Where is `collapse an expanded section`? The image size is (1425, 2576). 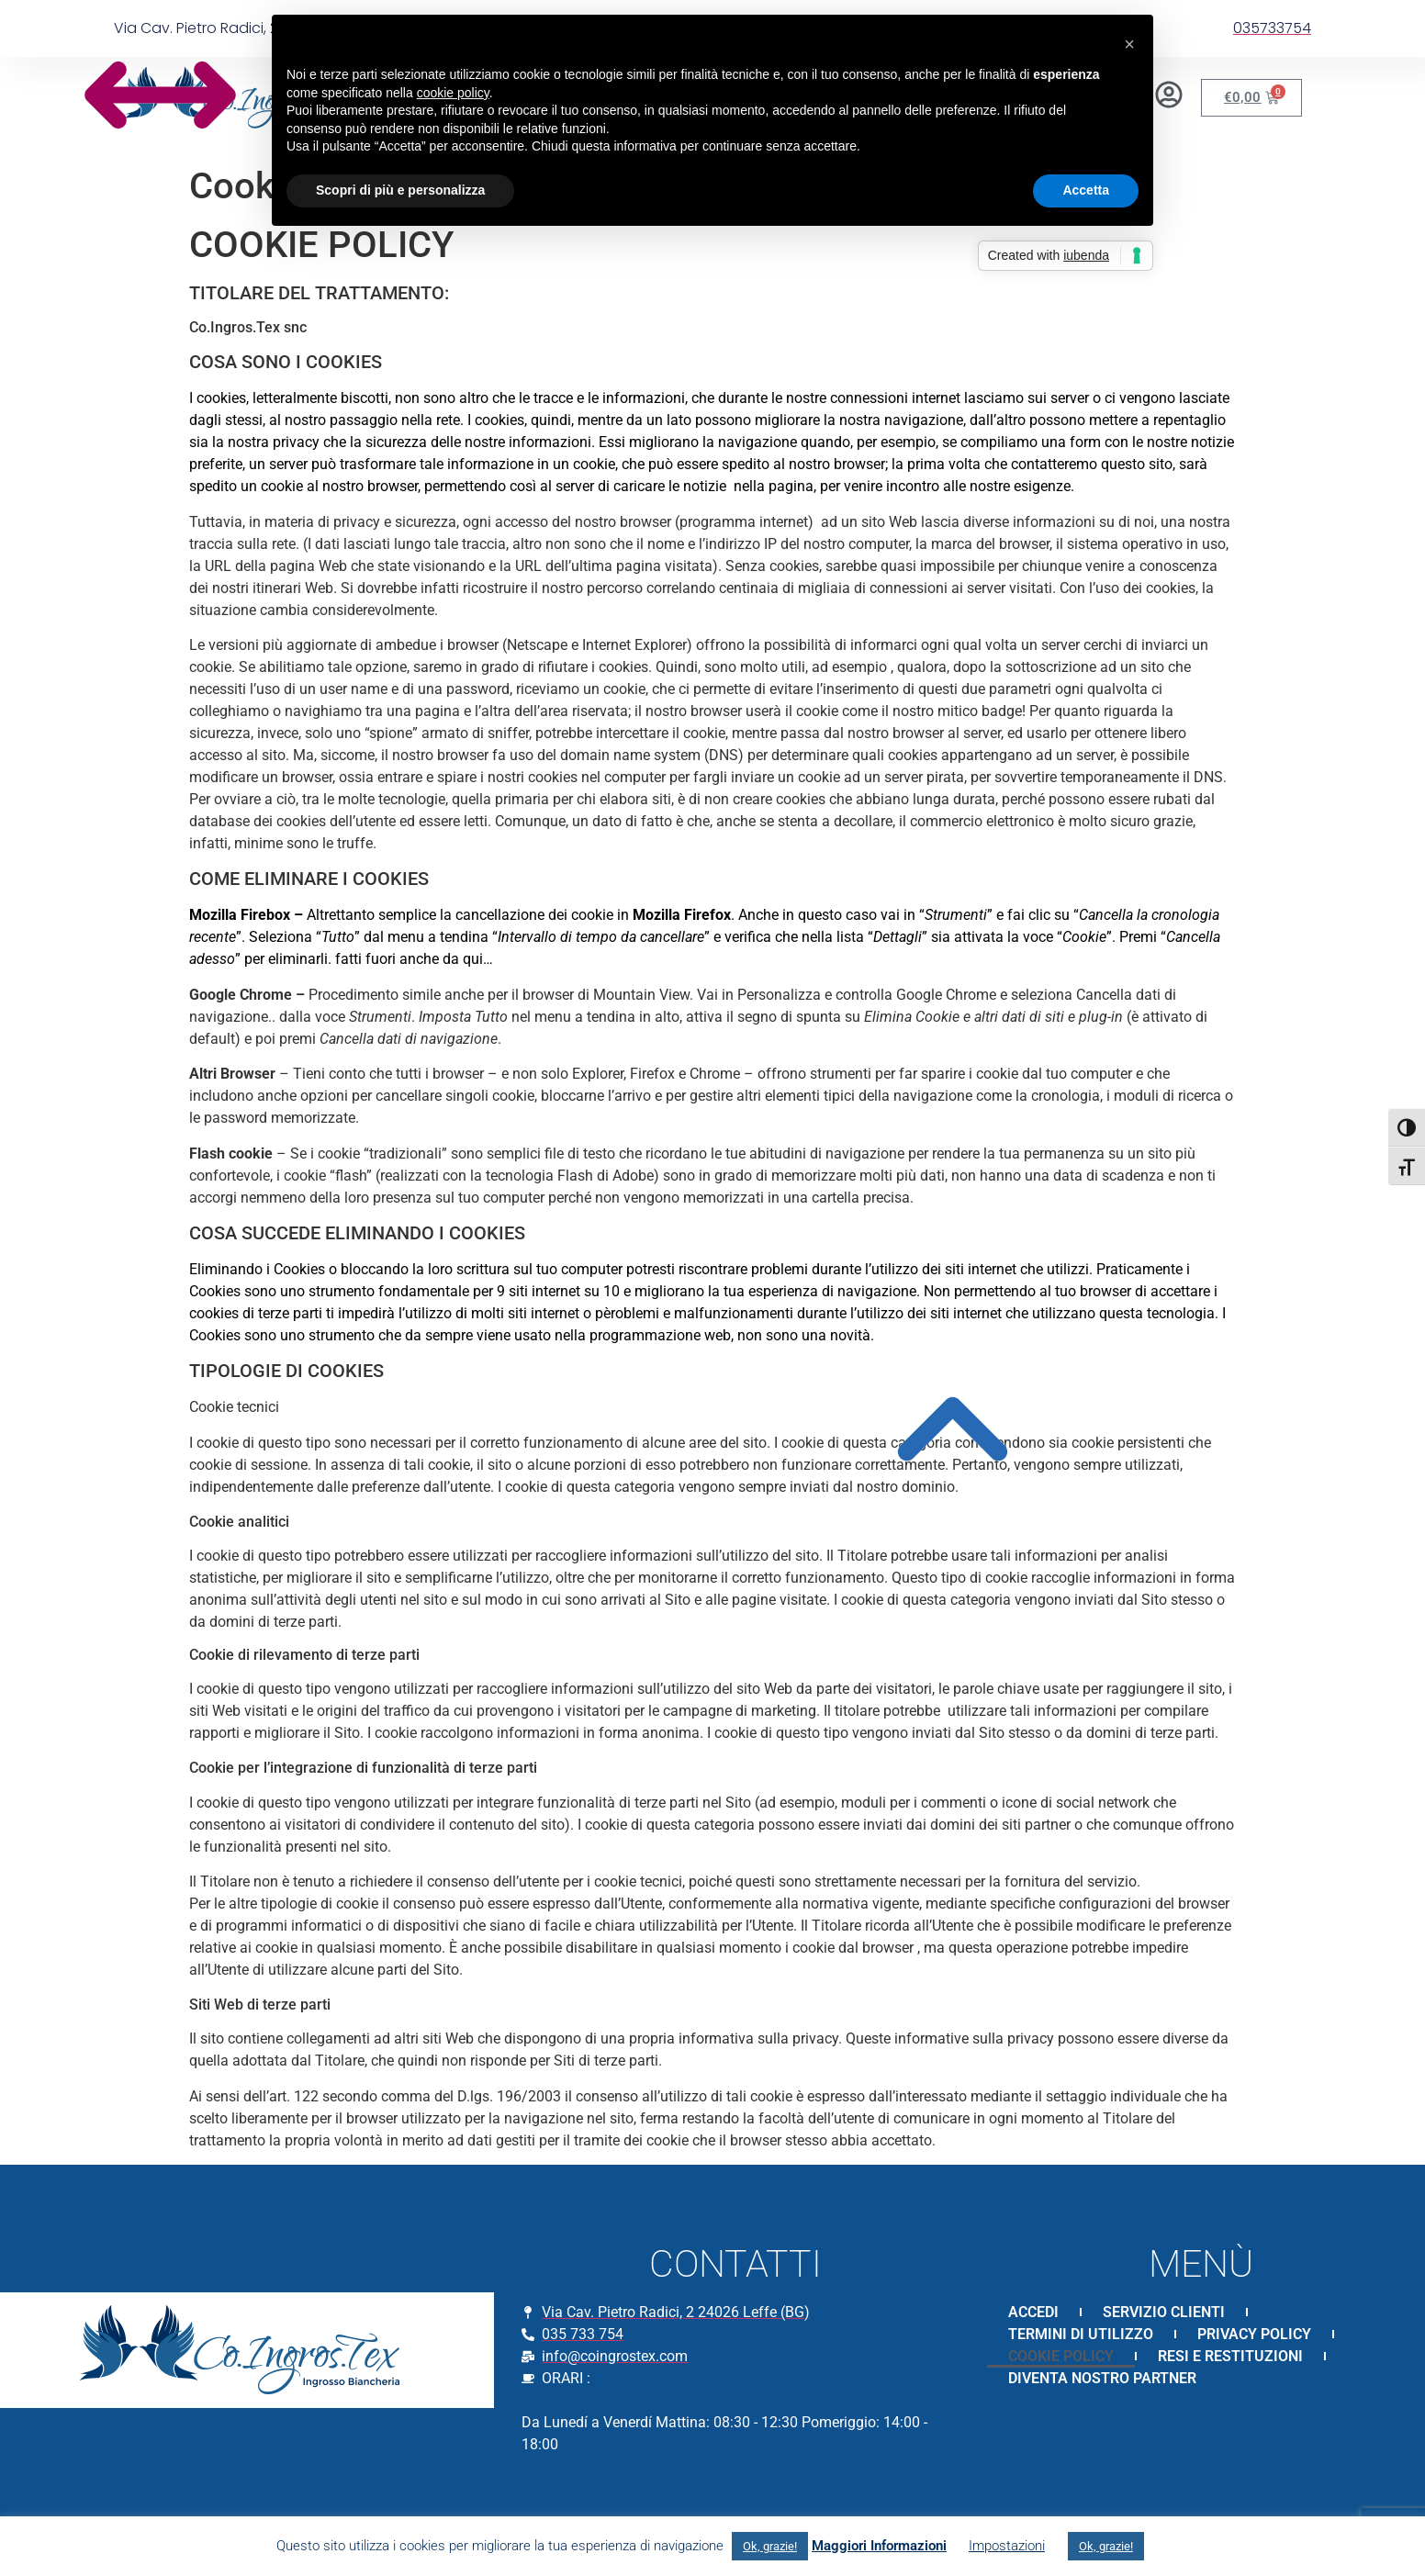 collapse an expanded section is located at coordinates (952, 1433).